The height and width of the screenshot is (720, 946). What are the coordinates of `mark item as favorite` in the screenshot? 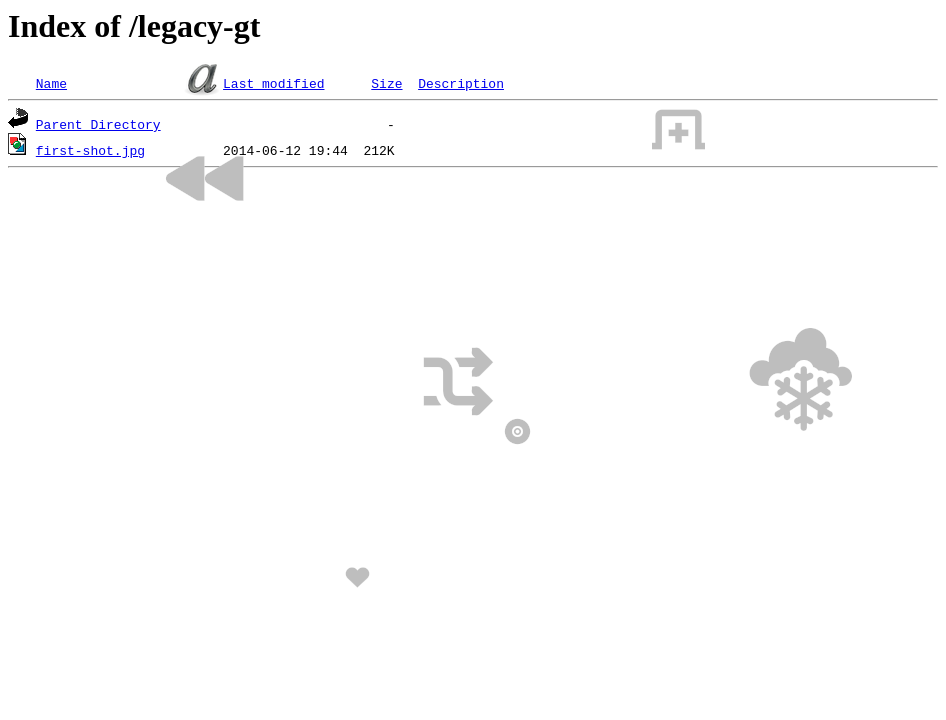 It's located at (357, 577).